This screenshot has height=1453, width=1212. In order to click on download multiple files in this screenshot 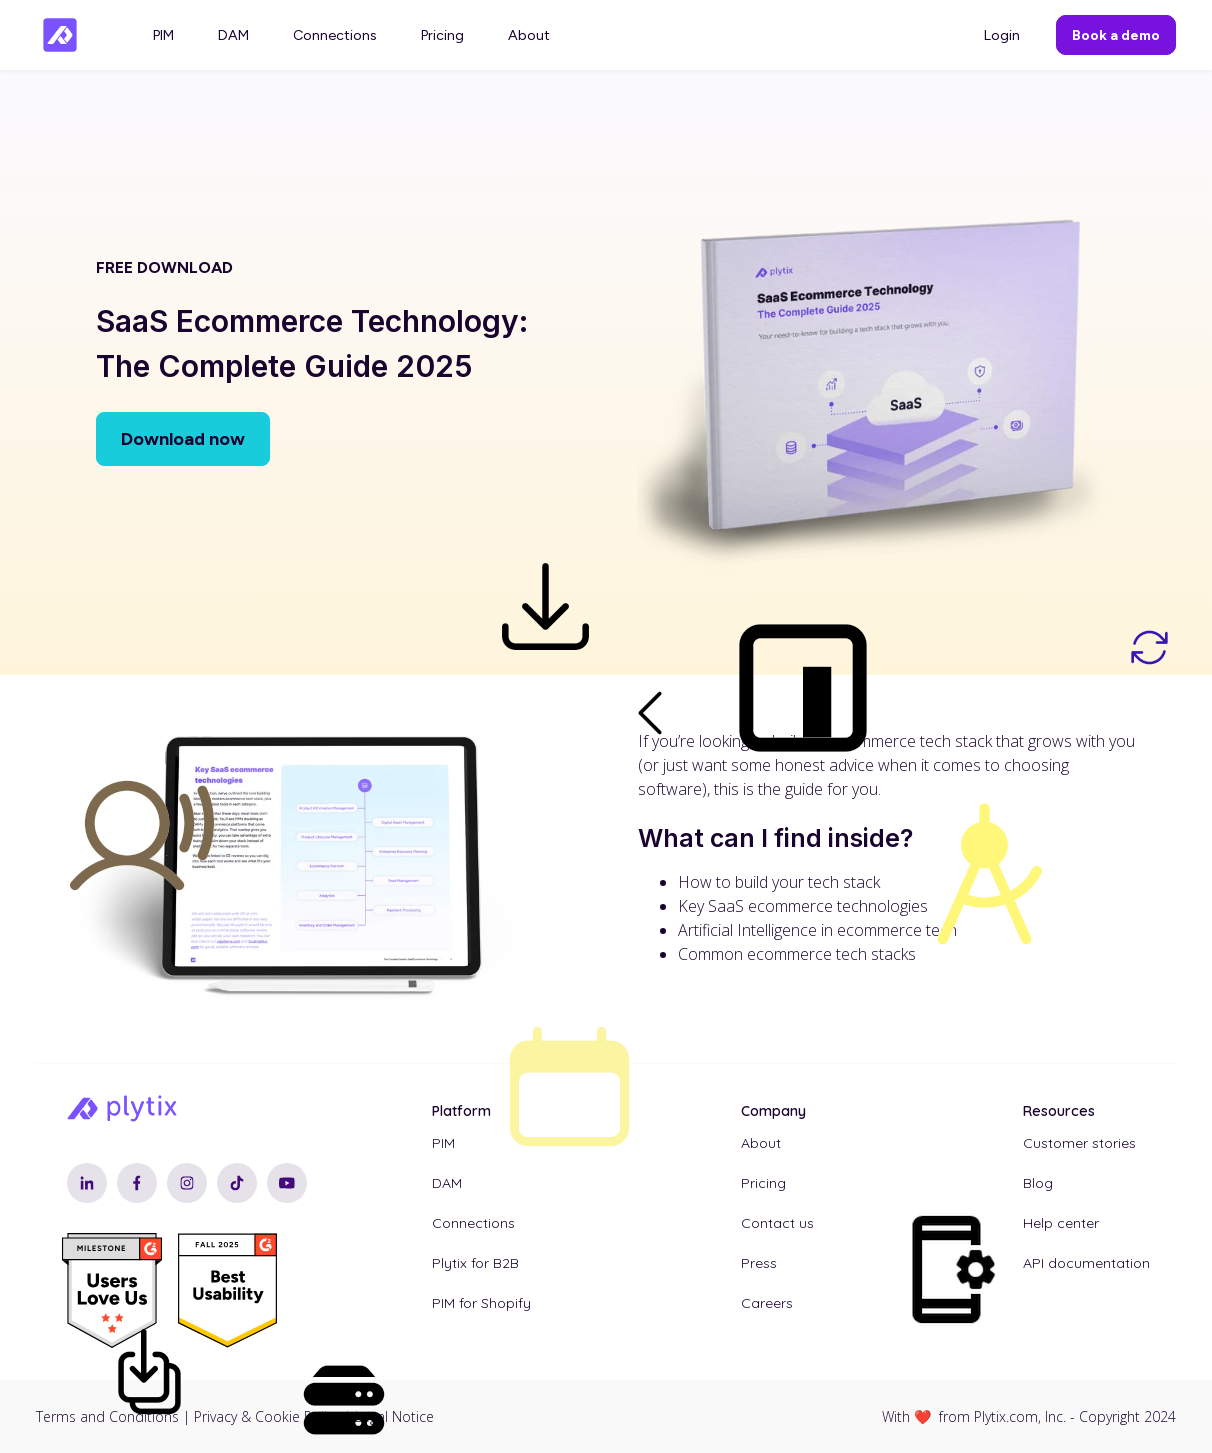, I will do `click(149, 1371)`.